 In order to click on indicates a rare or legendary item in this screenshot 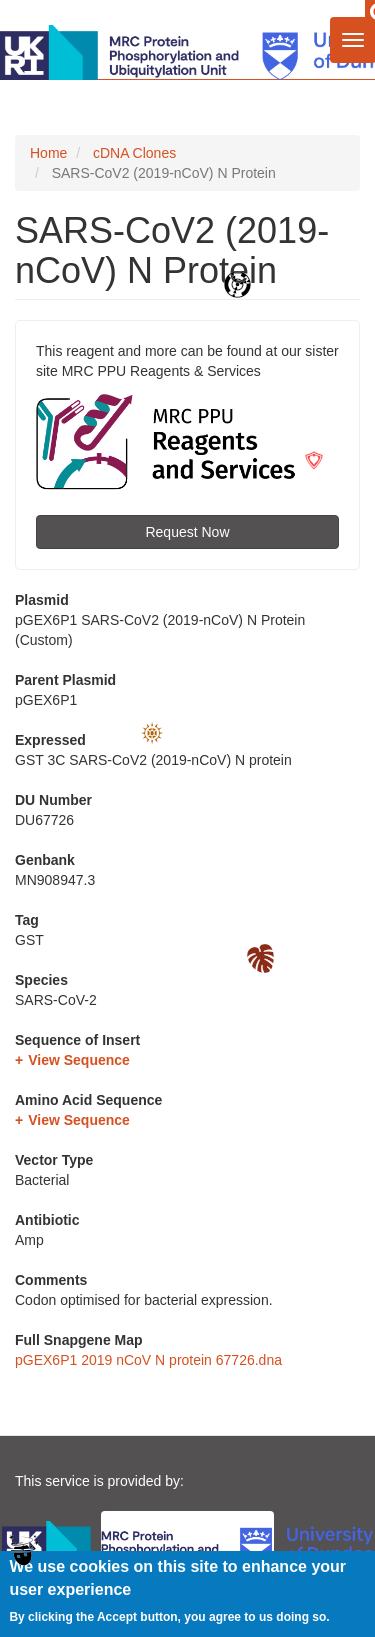, I will do `click(152, 733)`.